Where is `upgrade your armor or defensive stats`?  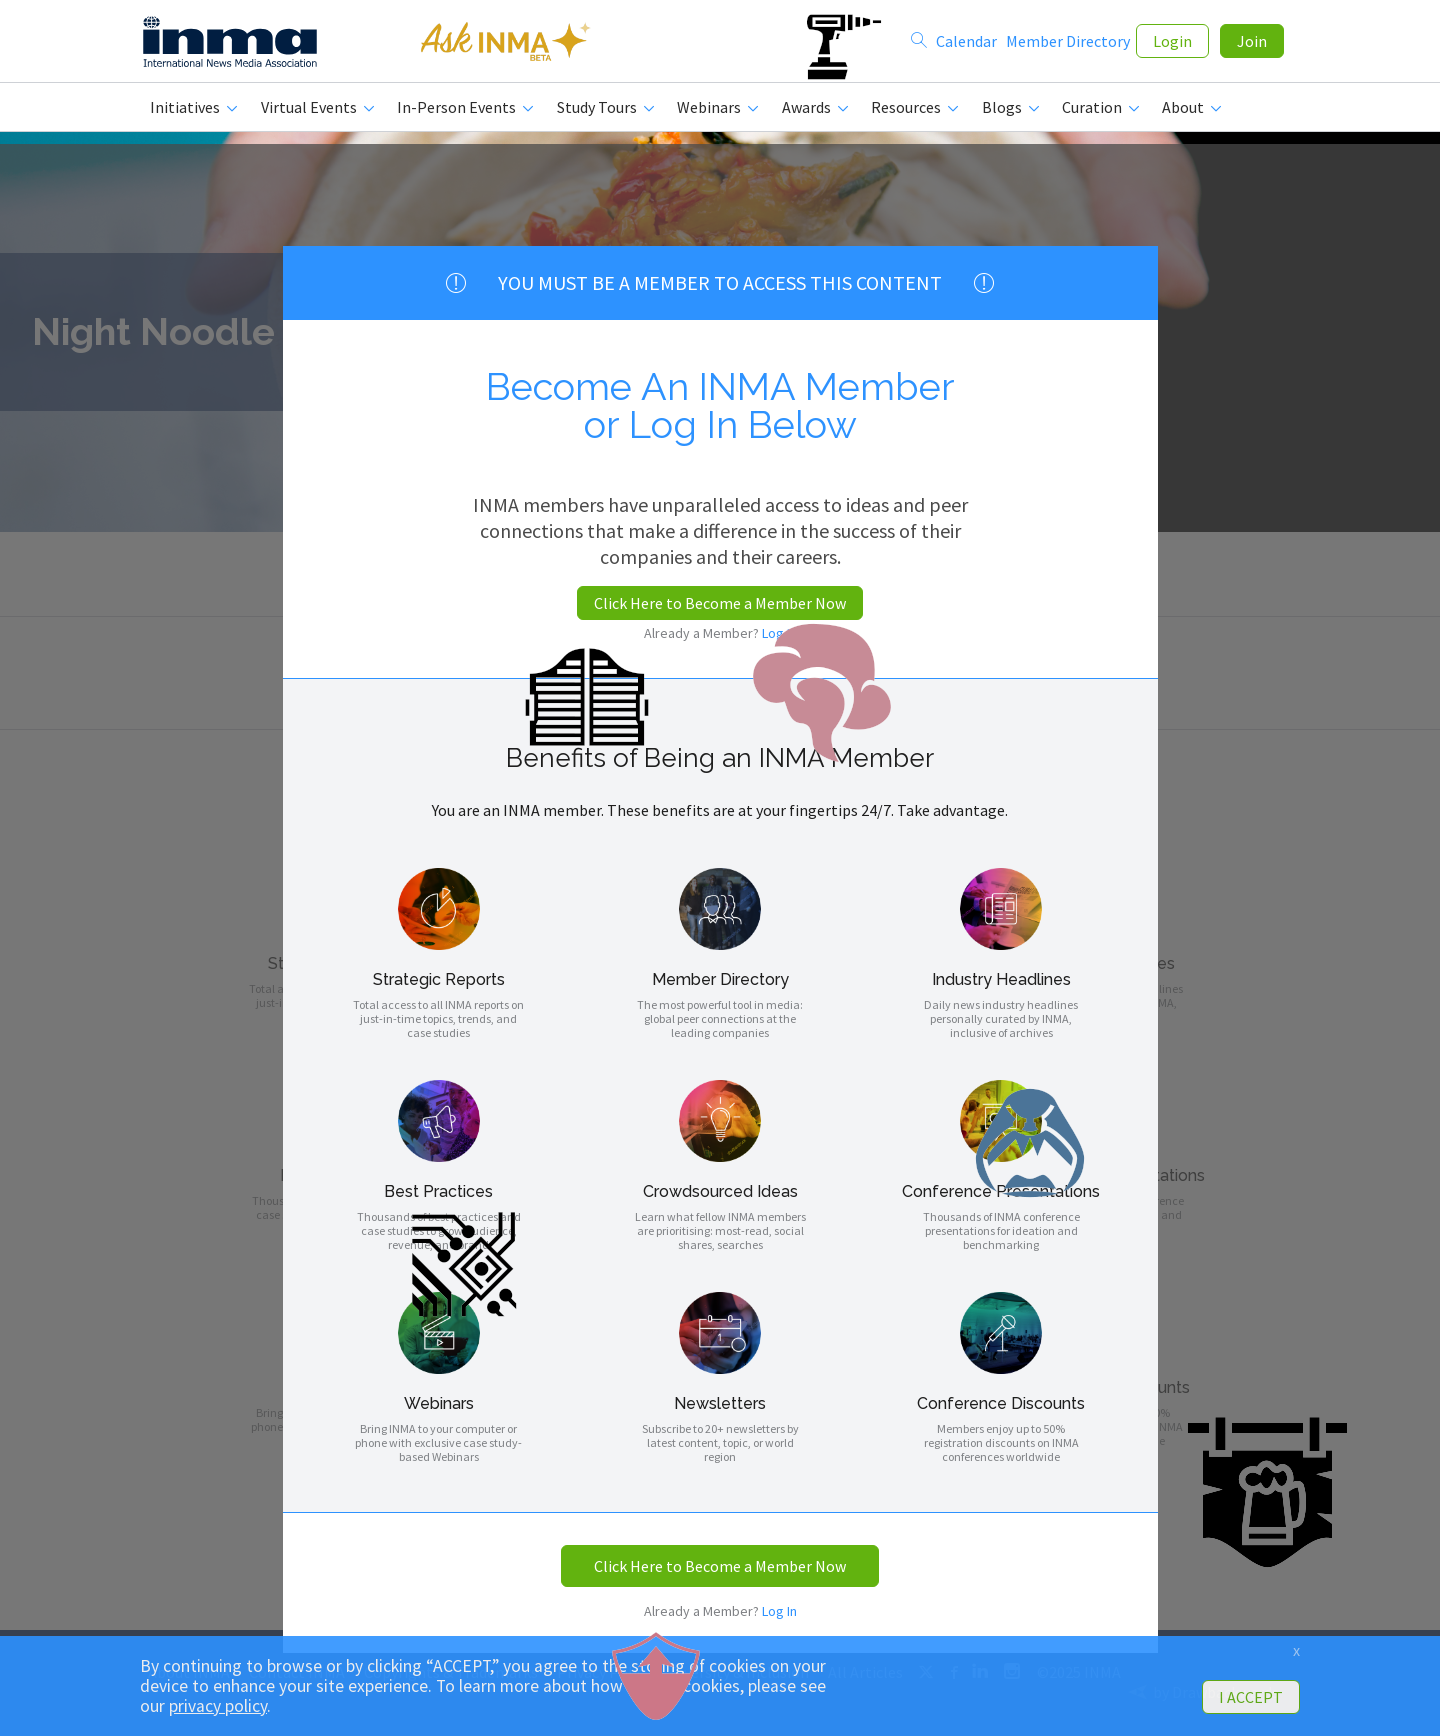
upgrade your armor or defensive stats is located at coordinates (656, 1676).